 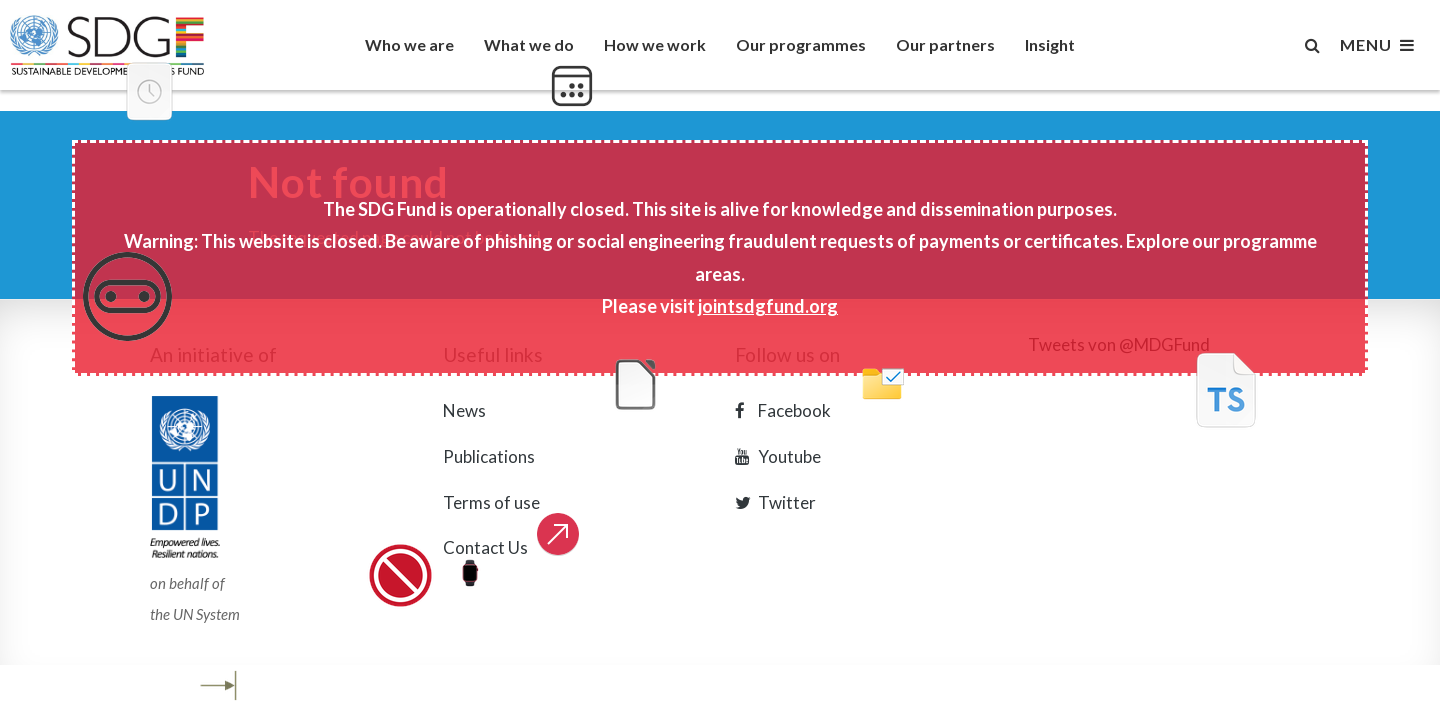 What do you see at coordinates (572, 86) in the screenshot?
I see `open calendar application` at bounding box center [572, 86].